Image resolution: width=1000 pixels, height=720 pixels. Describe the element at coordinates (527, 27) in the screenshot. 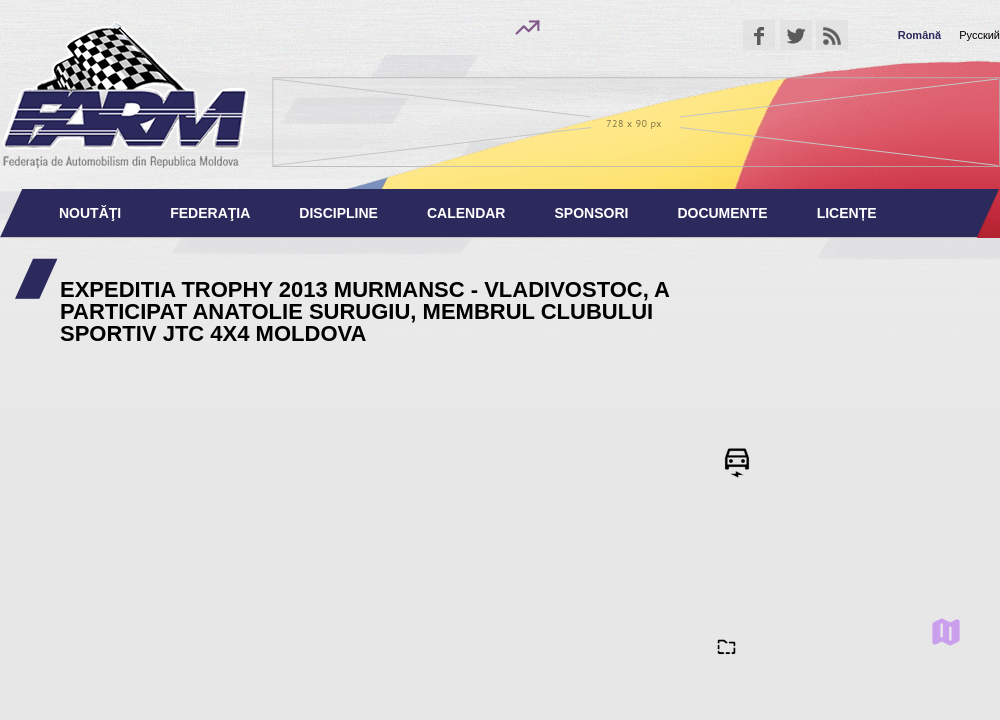

I see `view trending or popular content` at that location.